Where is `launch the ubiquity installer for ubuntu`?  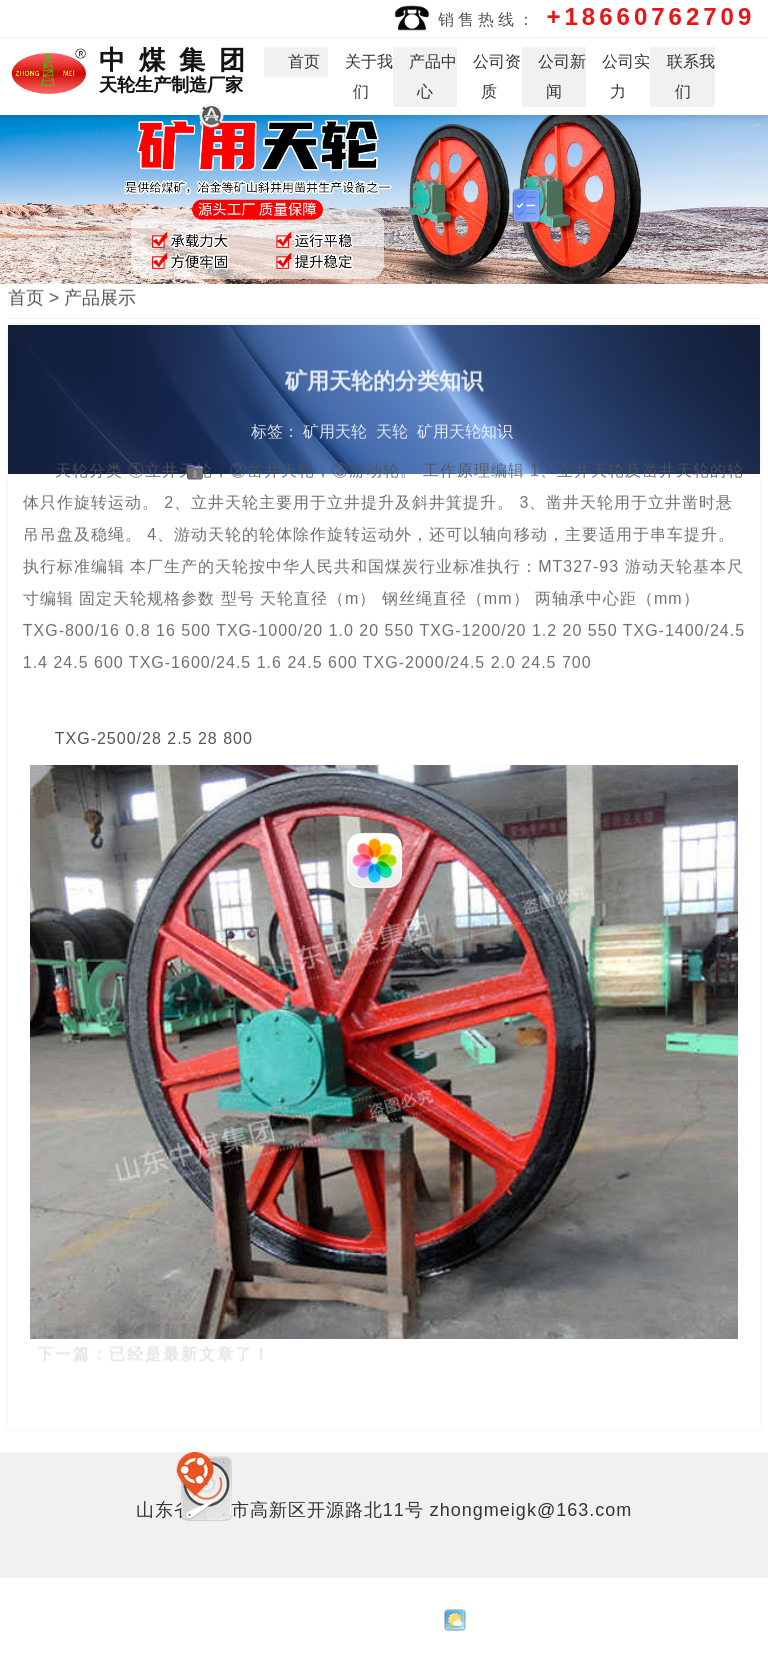 launch the ubiquity installer for ubuntu is located at coordinates (206, 1488).